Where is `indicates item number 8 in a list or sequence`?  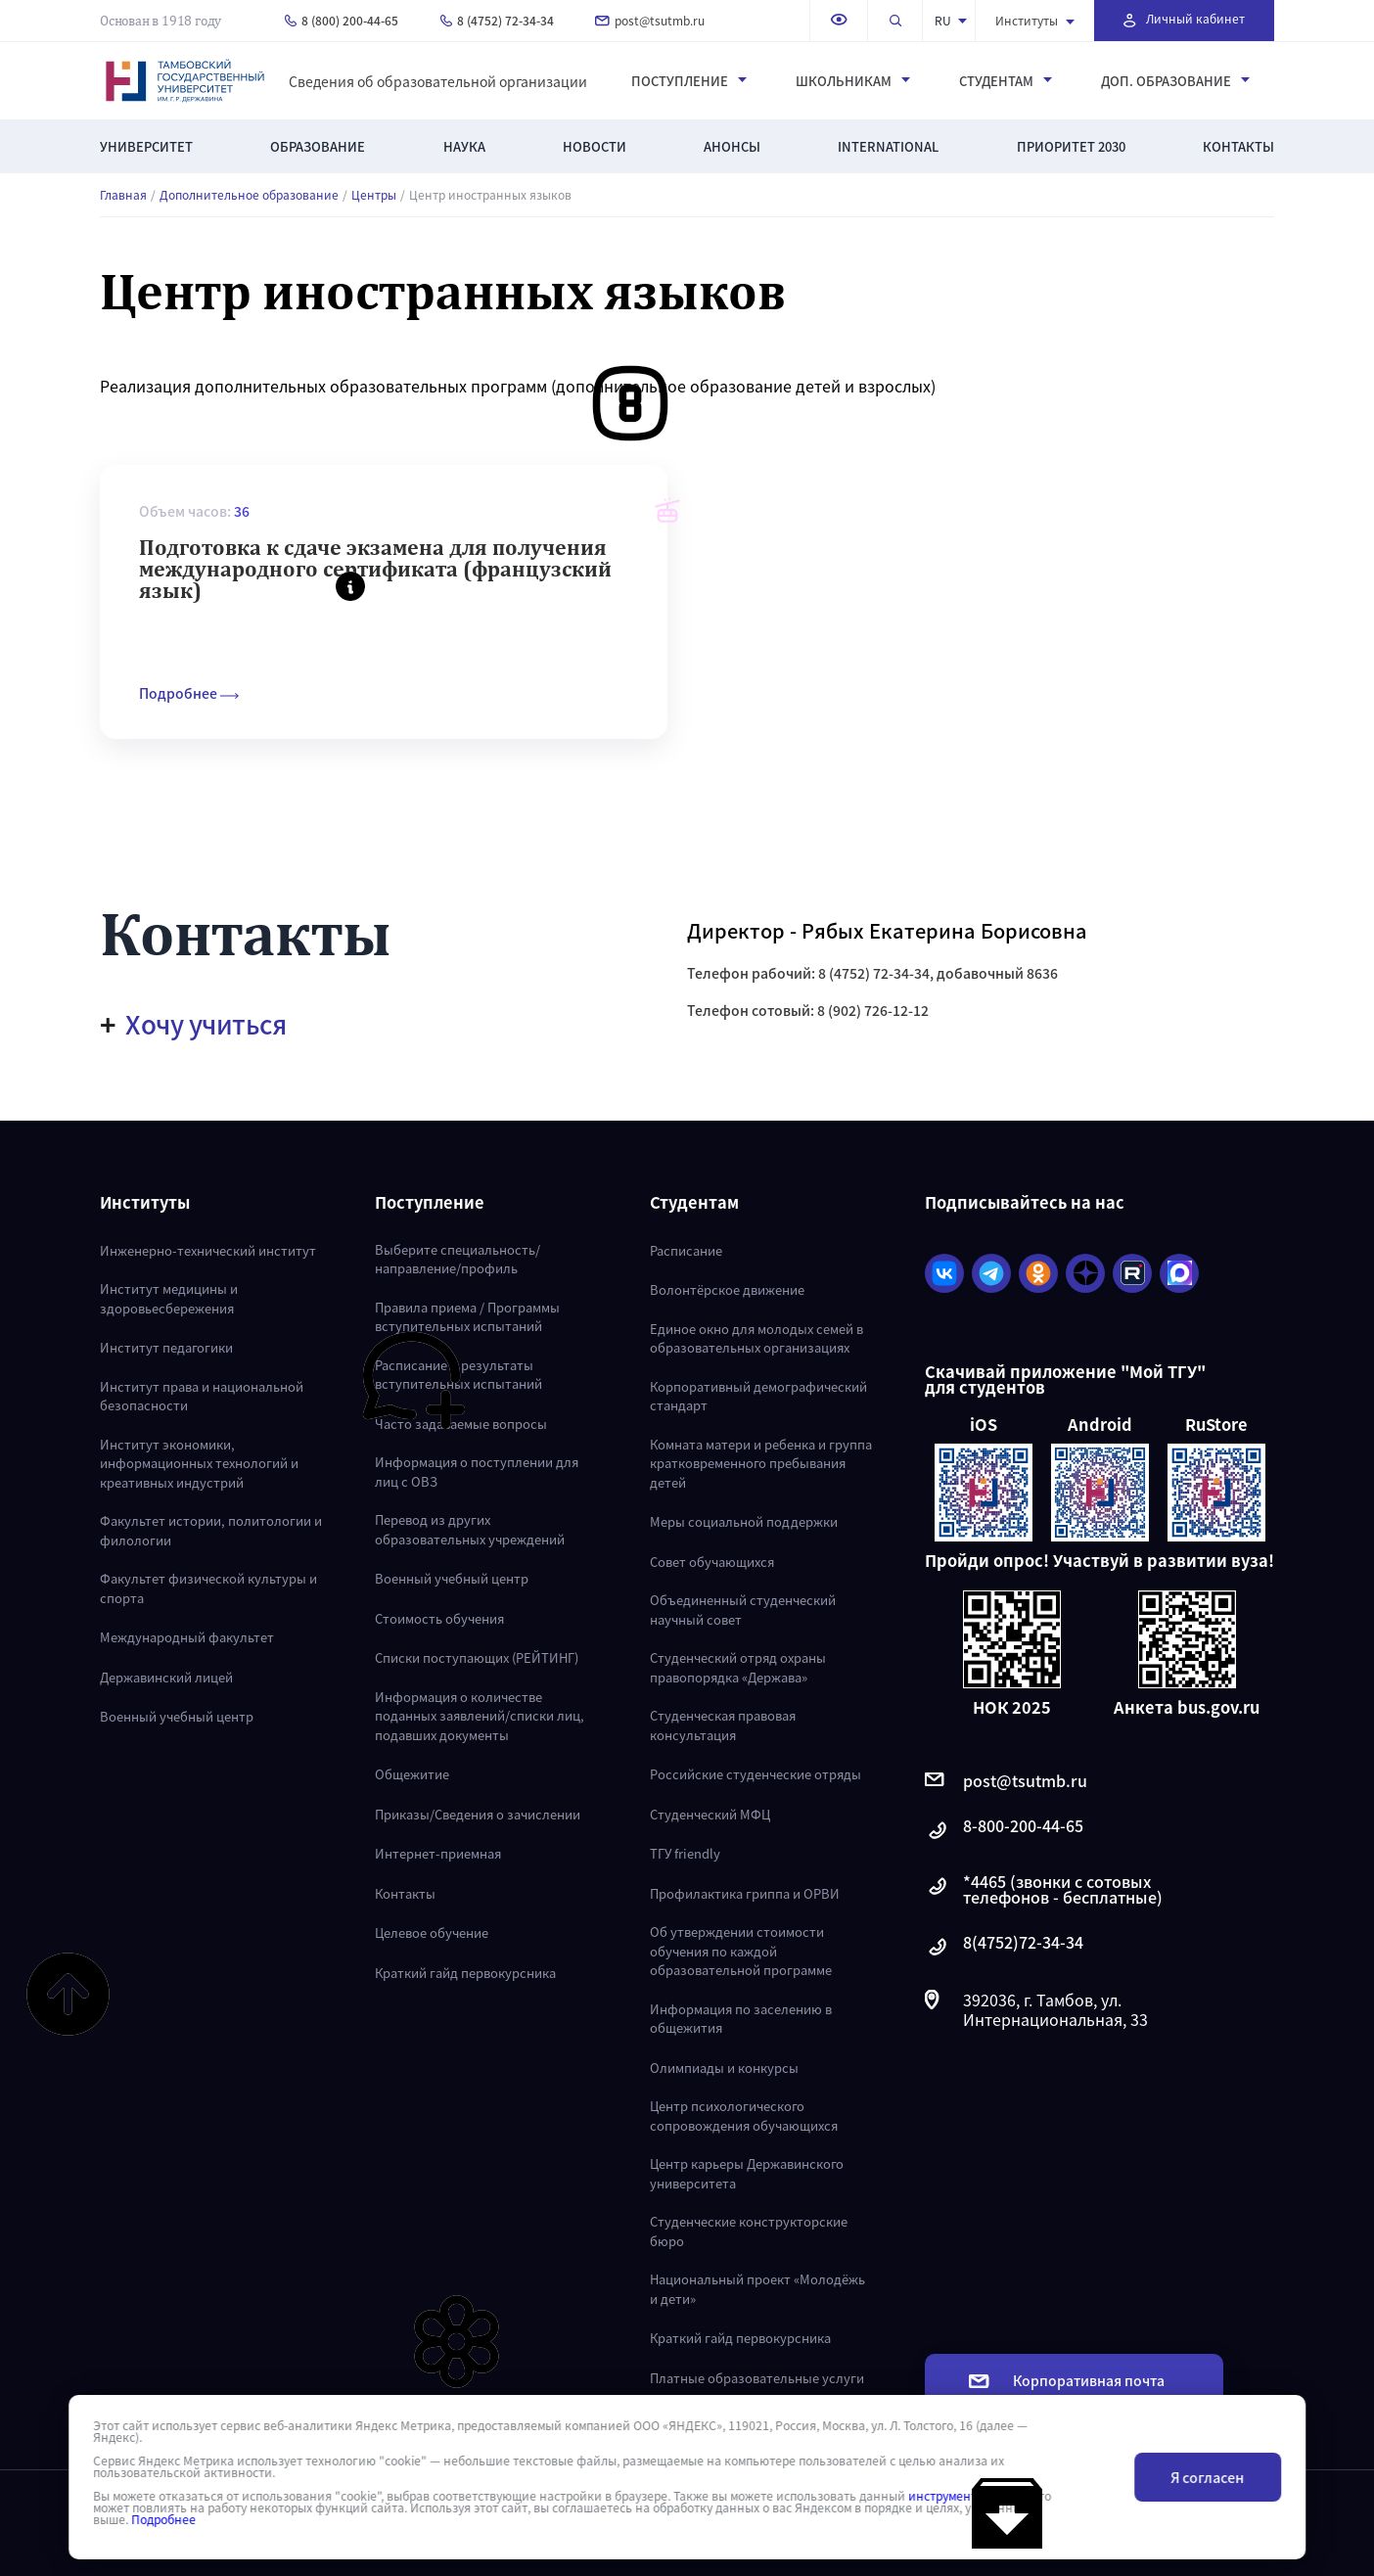
indicates item number 8 in a list or sequence is located at coordinates (630, 403).